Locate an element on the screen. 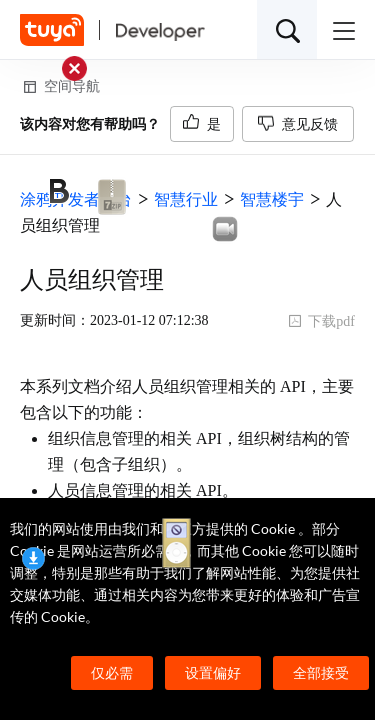 This screenshot has height=720, width=375. iPod mini device in gold color is located at coordinates (176, 543).